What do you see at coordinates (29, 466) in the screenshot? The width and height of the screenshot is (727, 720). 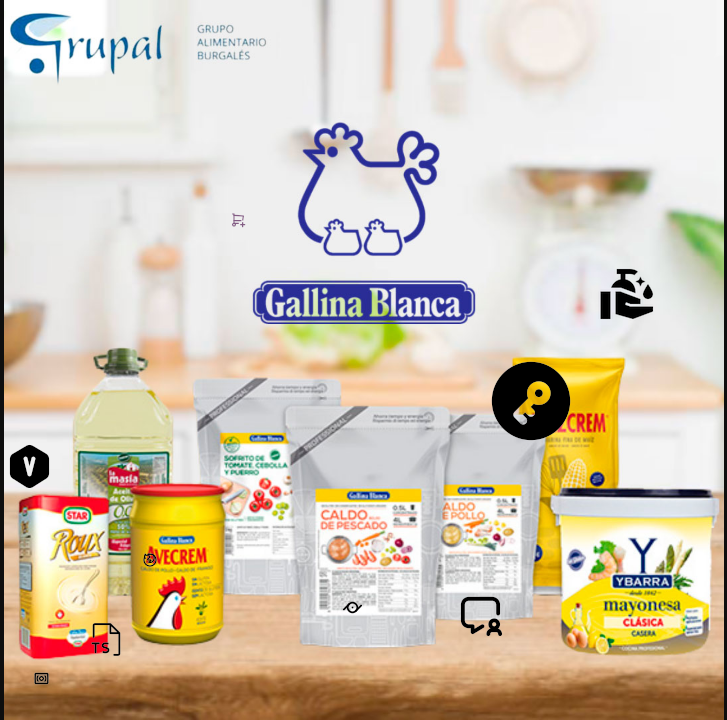 I see `indicates version or variant selection` at bounding box center [29, 466].